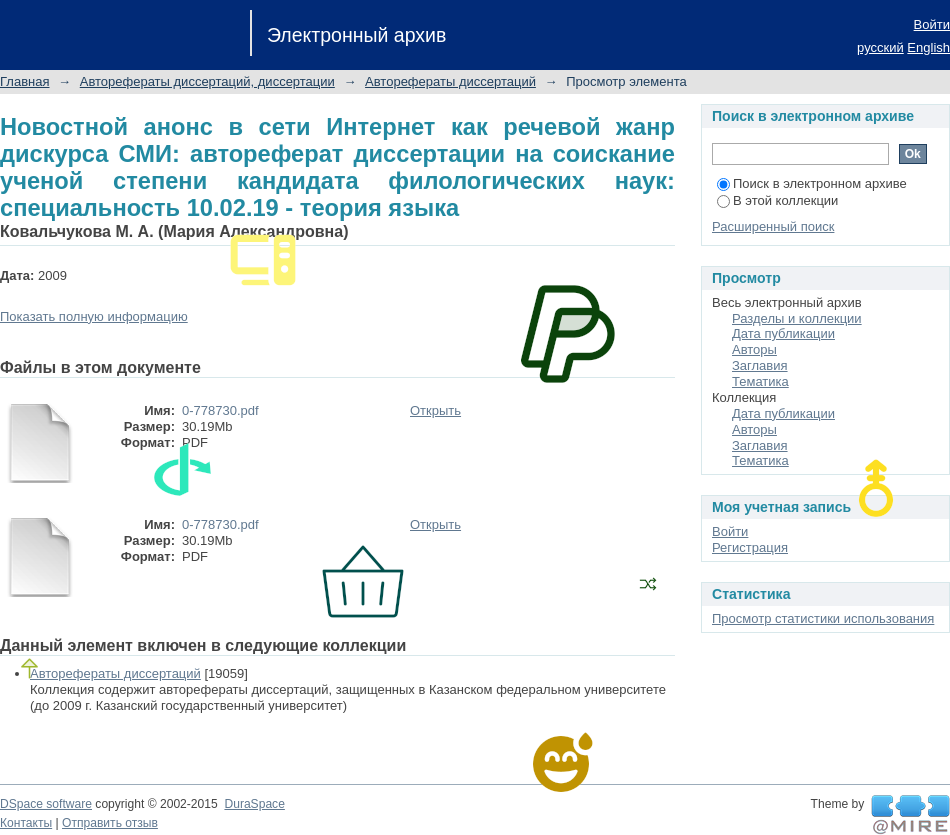 Image resolution: width=950 pixels, height=835 pixels. Describe the element at coordinates (263, 260) in the screenshot. I see `access desktop computer settings` at that location.